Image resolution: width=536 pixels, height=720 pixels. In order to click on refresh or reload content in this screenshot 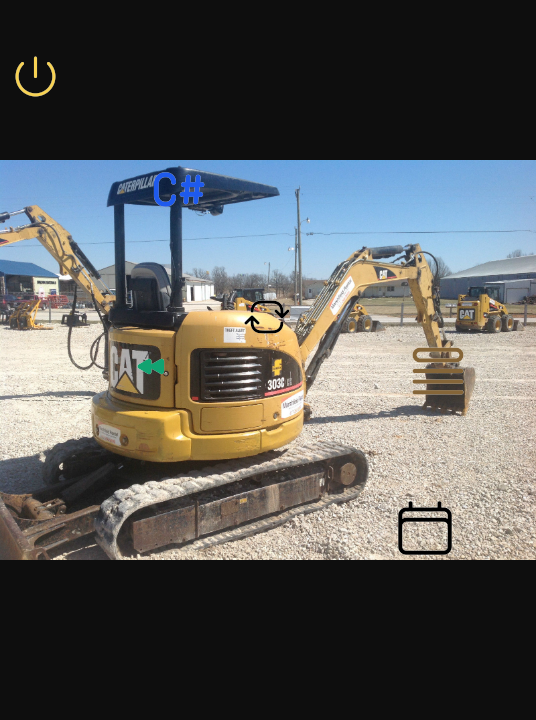, I will do `click(267, 317)`.